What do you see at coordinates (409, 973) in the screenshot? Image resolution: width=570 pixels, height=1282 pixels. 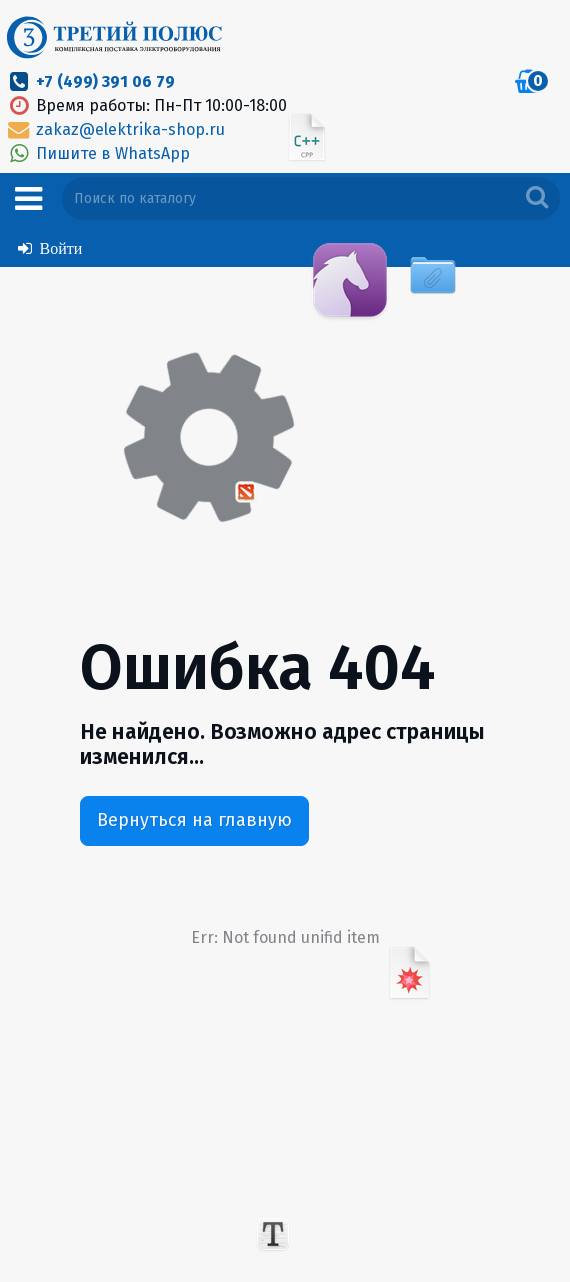 I see `a Mathematica notebook or computation file` at bounding box center [409, 973].